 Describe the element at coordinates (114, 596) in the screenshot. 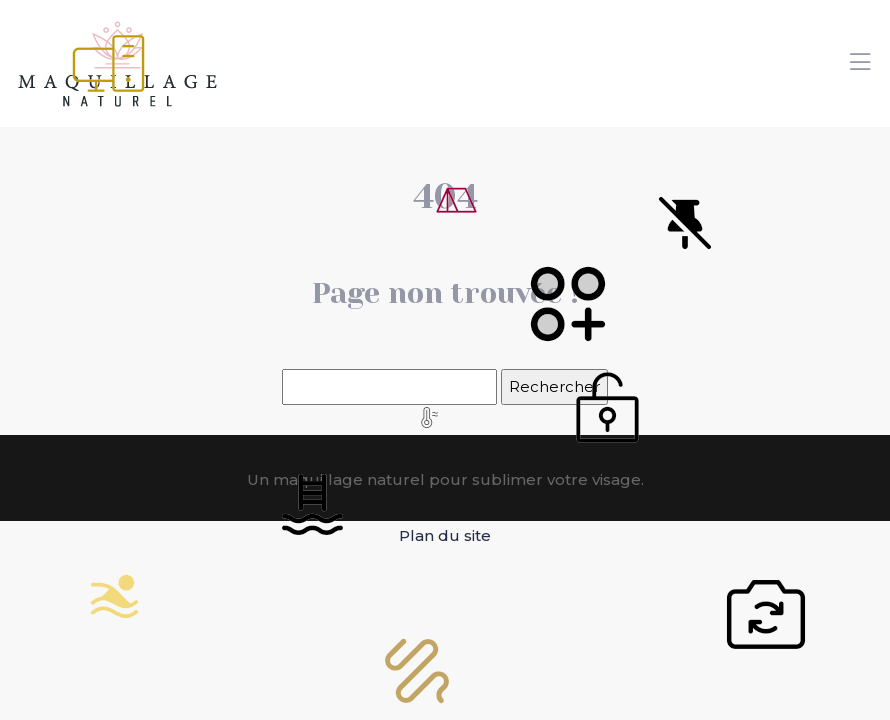

I see `access swimming pool or aquatic facilities` at that location.